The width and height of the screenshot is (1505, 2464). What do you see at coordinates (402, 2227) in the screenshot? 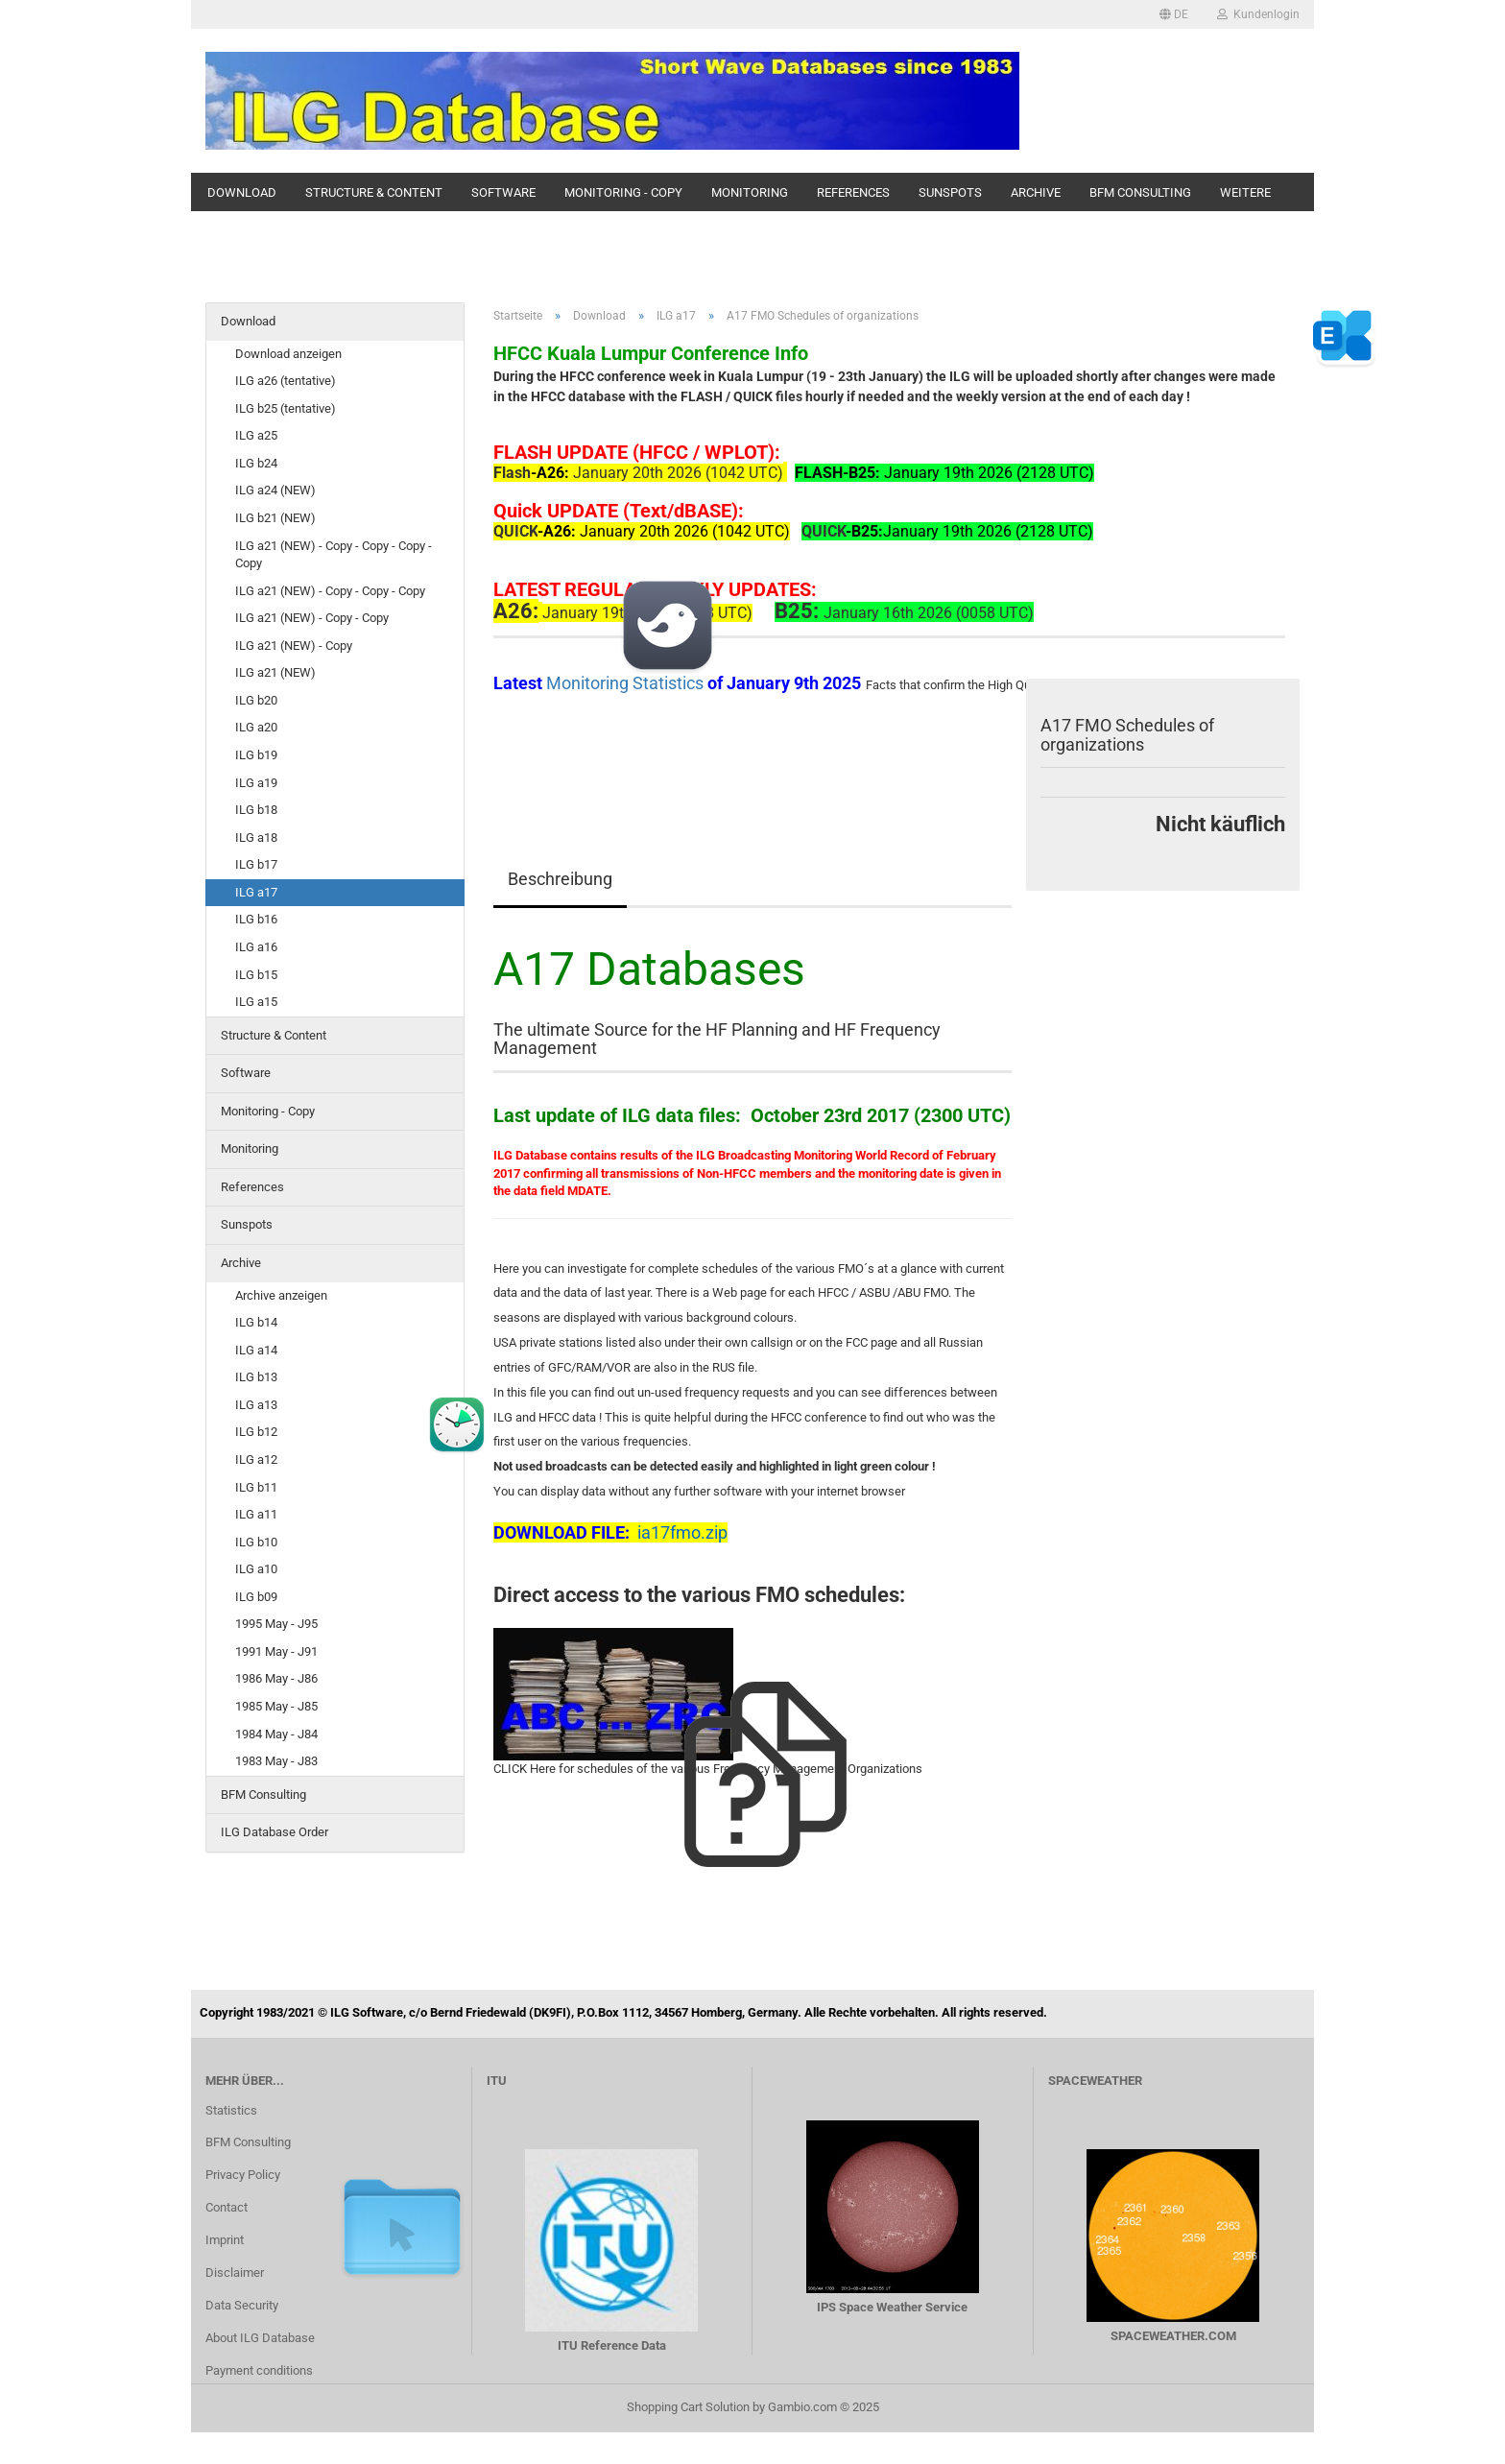
I see `open krusader file manager` at bounding box center [402, 2227].